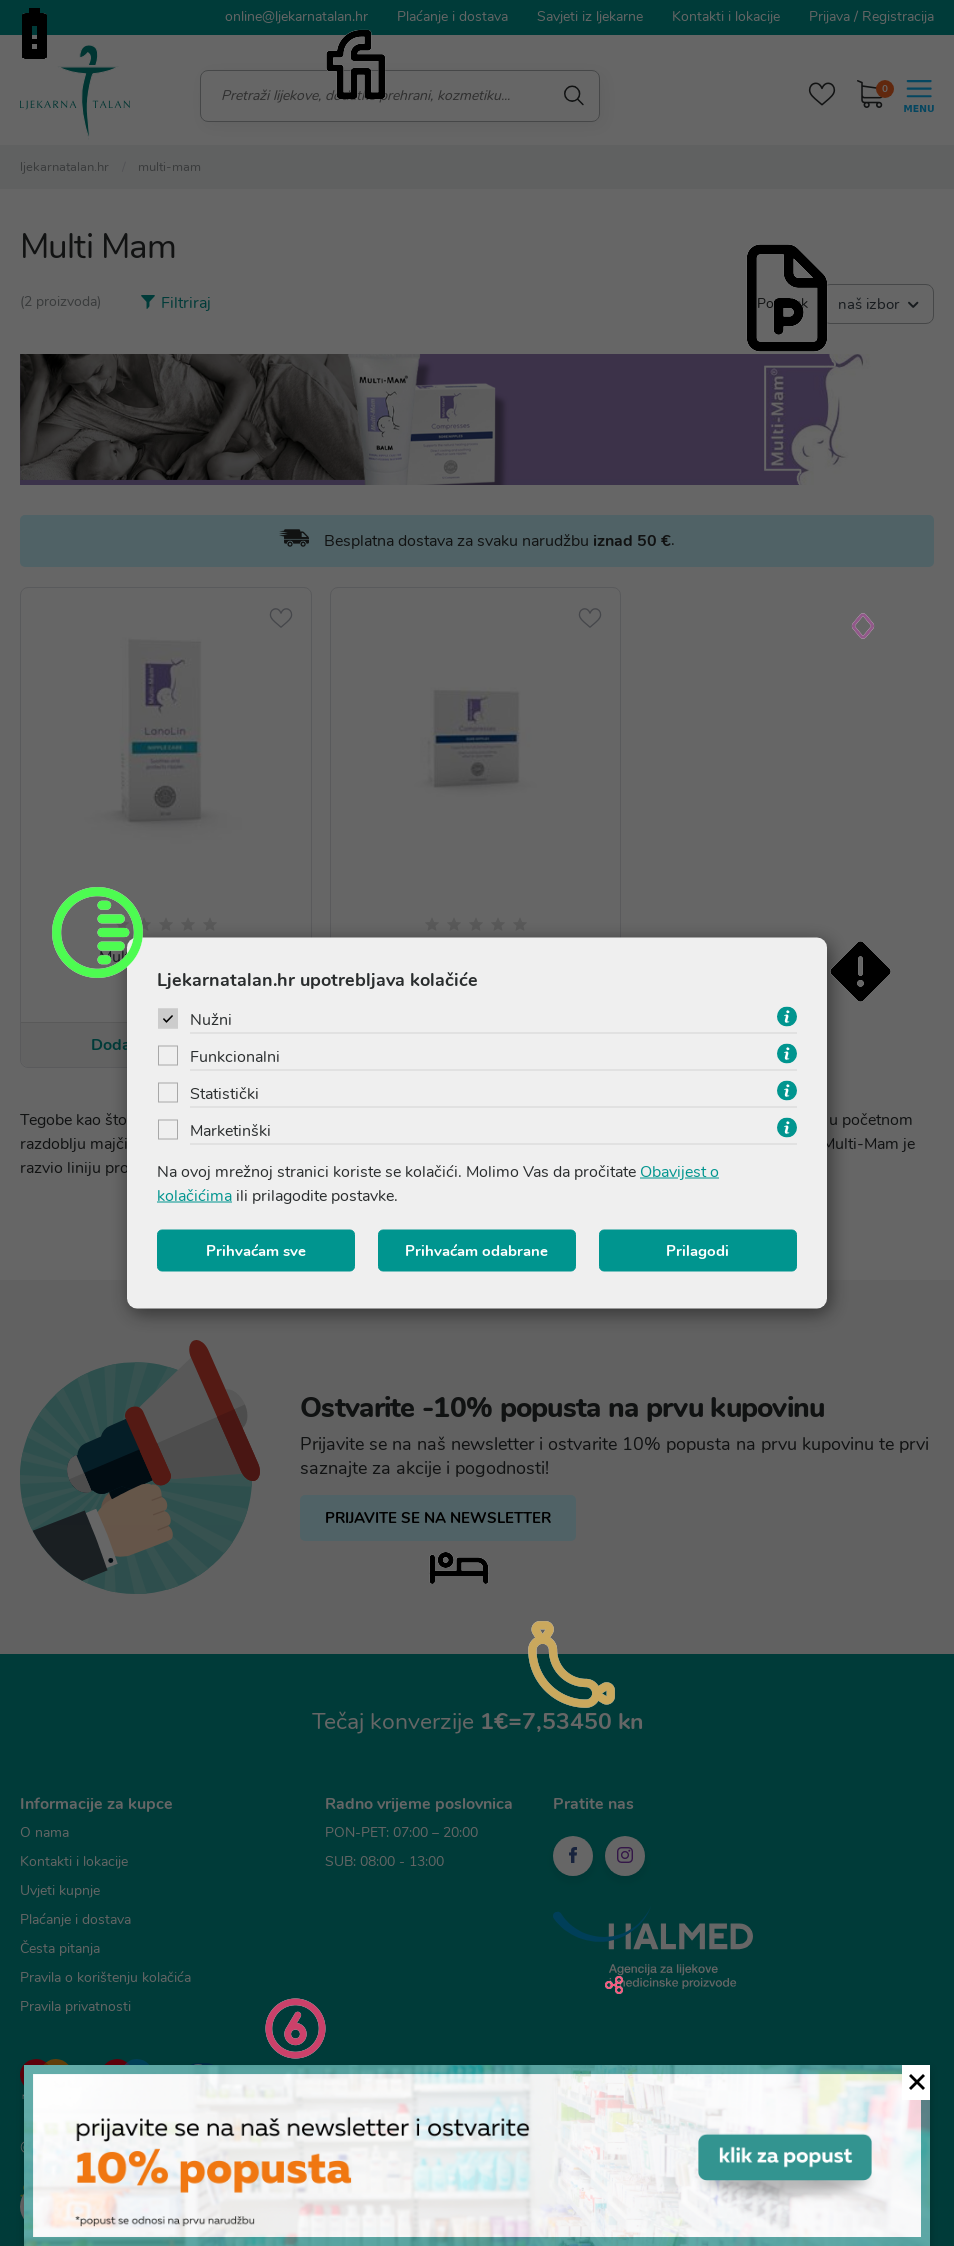  Describe the element at coordinates (34, 33) in the screenshot. I see `indicates low battery warning` at that location.